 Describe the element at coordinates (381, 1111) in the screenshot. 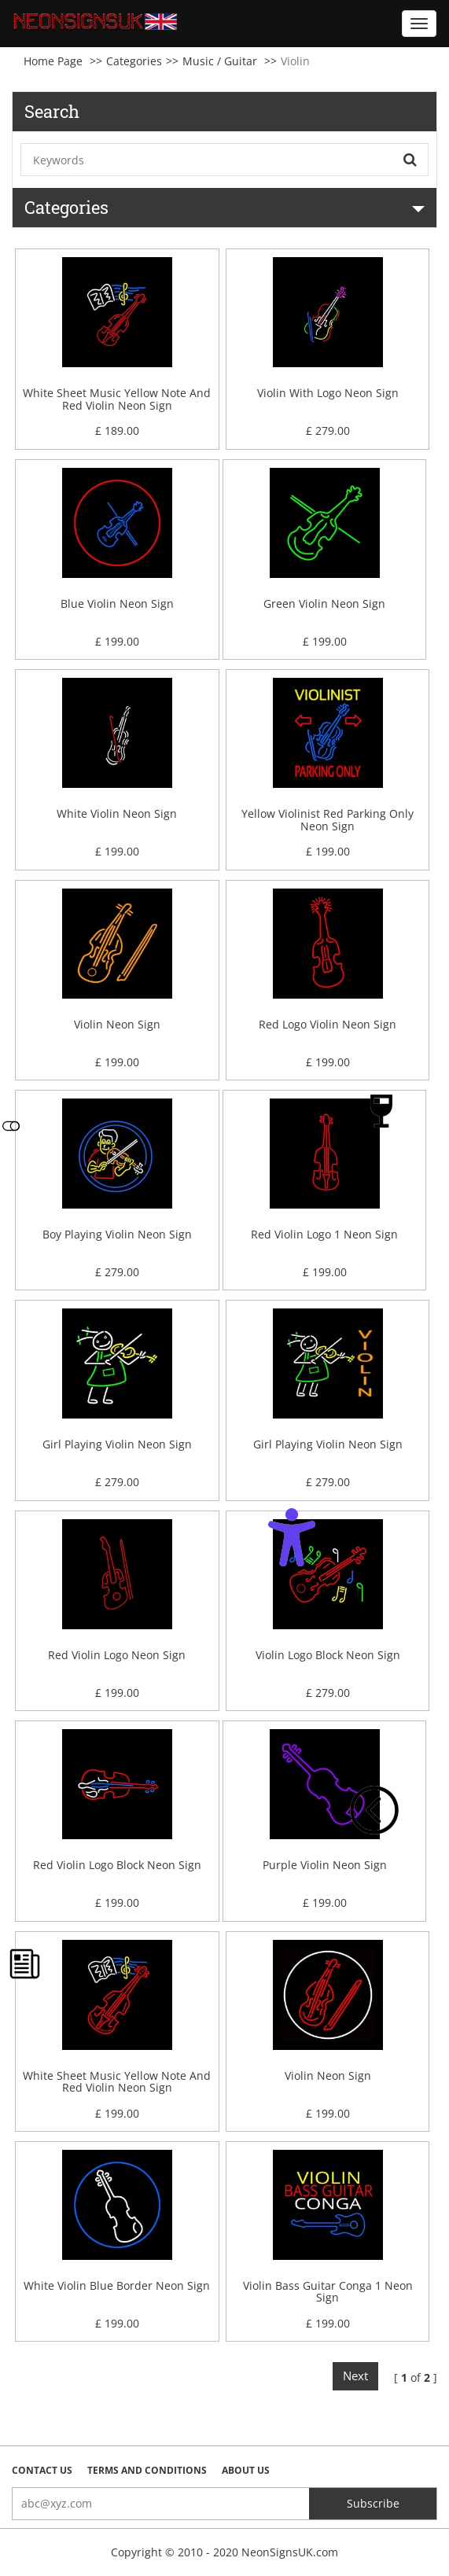

I see `find nearby wine bars or restaurants` at that location.